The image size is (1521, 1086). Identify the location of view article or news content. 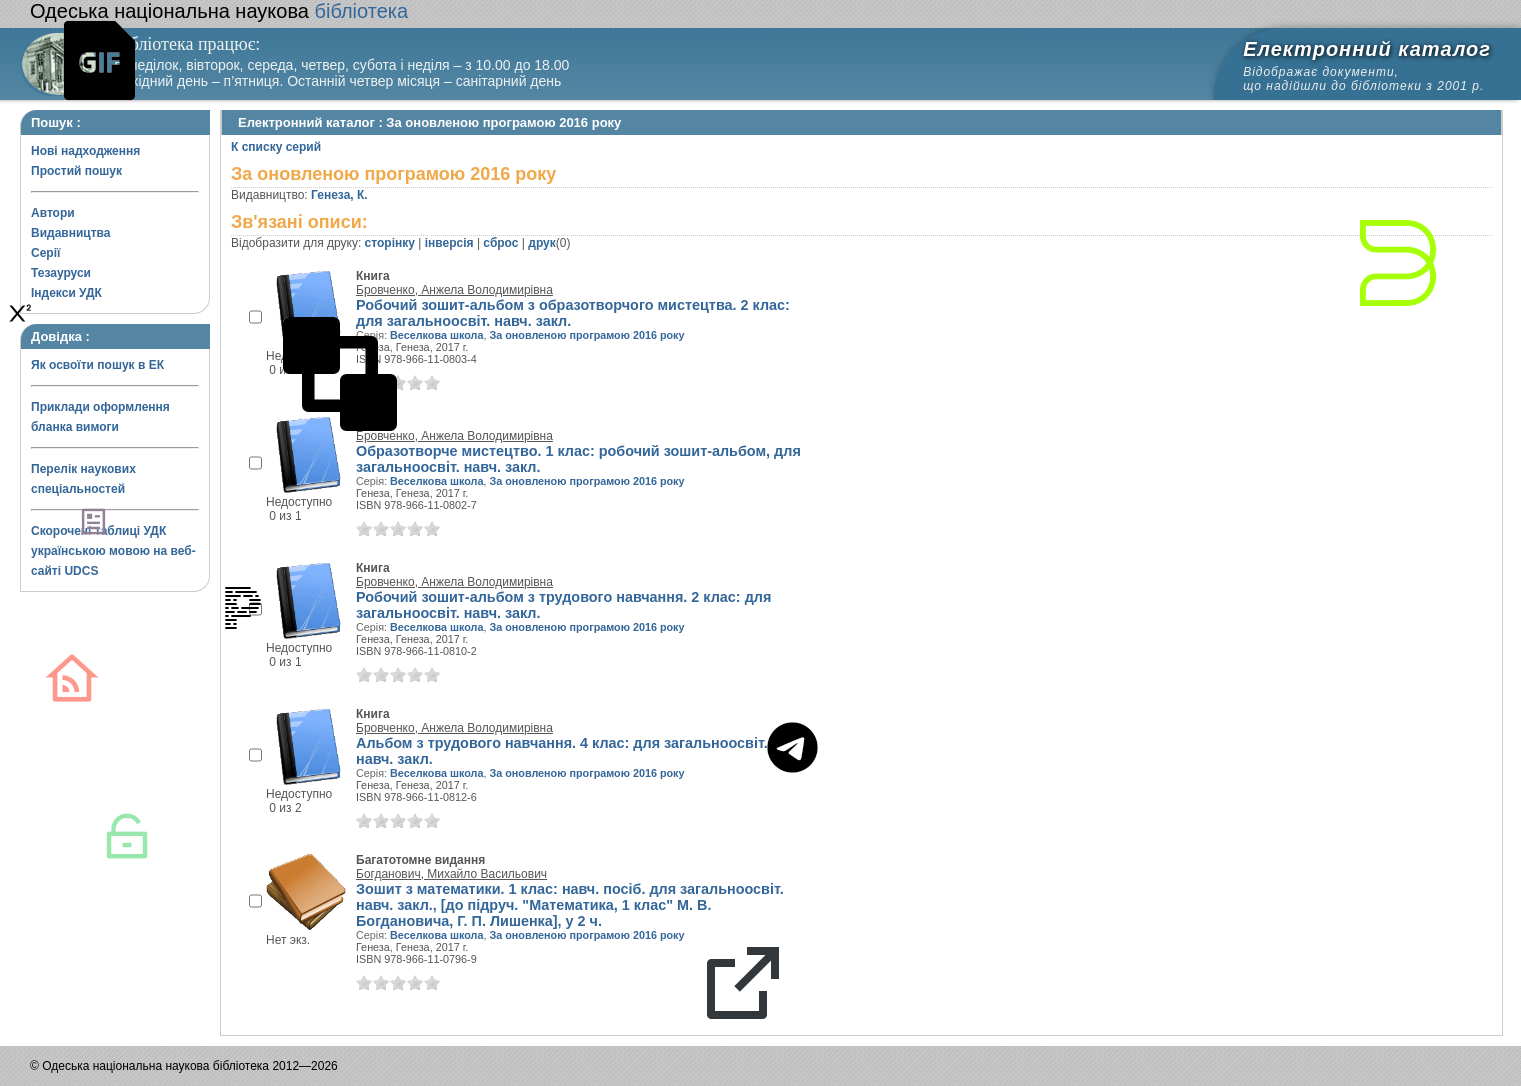
(93, 521).